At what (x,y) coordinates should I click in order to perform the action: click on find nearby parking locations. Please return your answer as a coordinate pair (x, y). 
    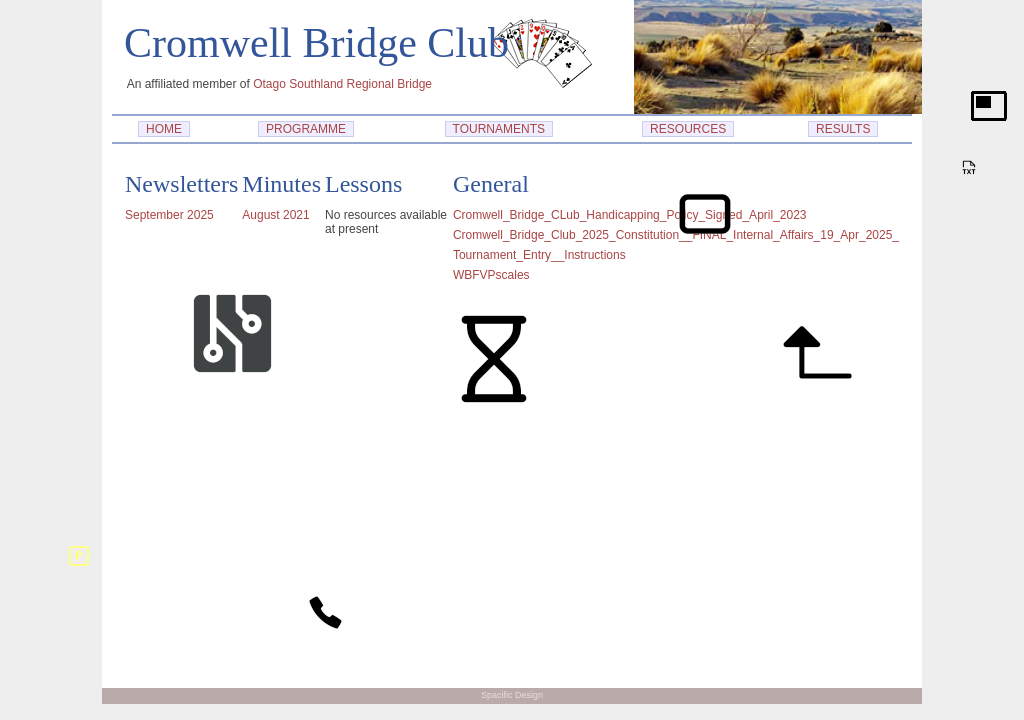
    Looking at the image, I should click on (79, 556).